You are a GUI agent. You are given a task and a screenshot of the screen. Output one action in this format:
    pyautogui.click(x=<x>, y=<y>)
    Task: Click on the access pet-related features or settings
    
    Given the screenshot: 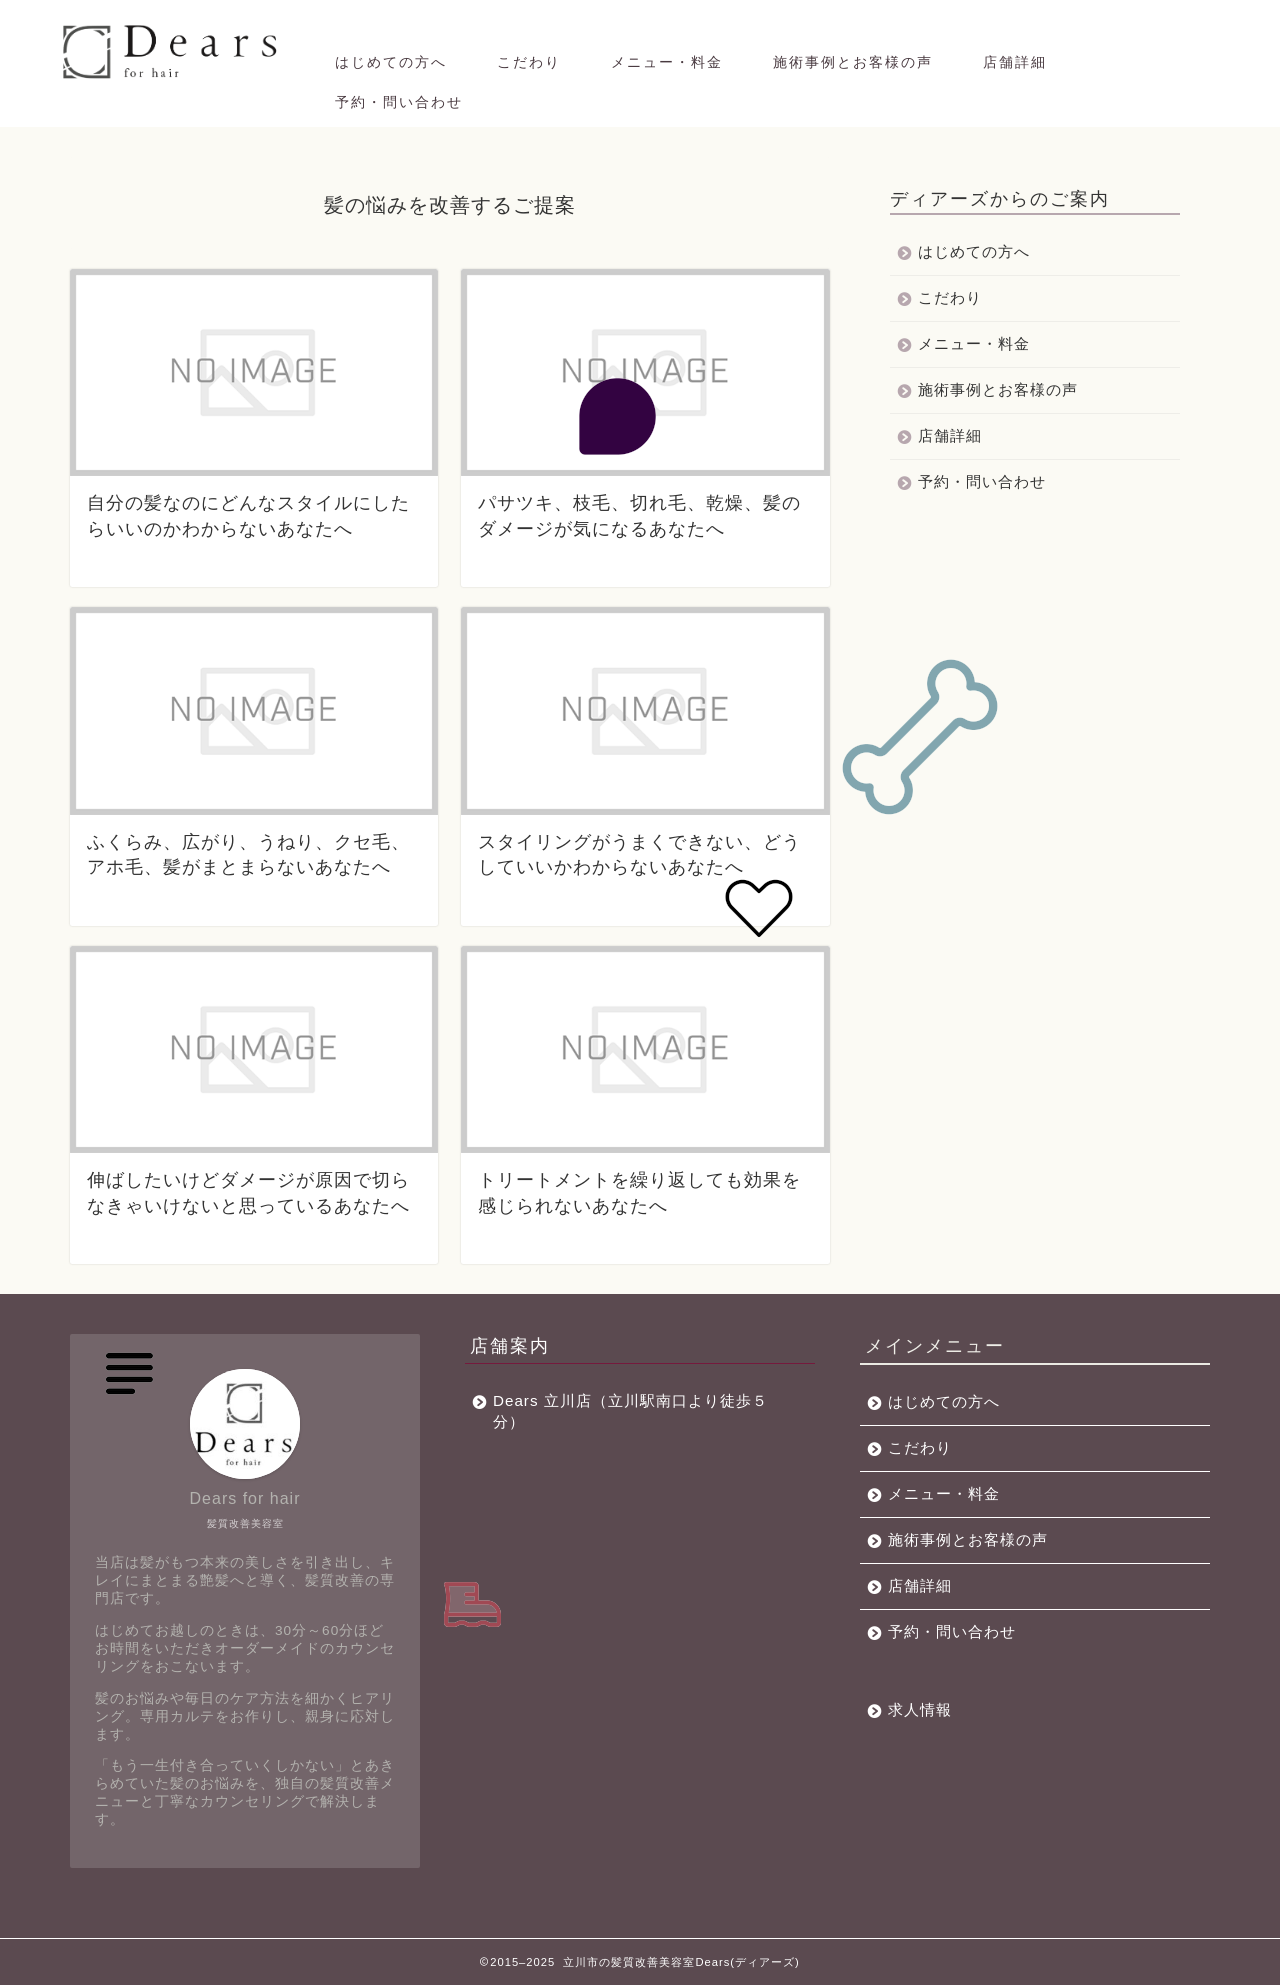 What is the action you would take?
    pyautogui.click(x=920, y=737)
    